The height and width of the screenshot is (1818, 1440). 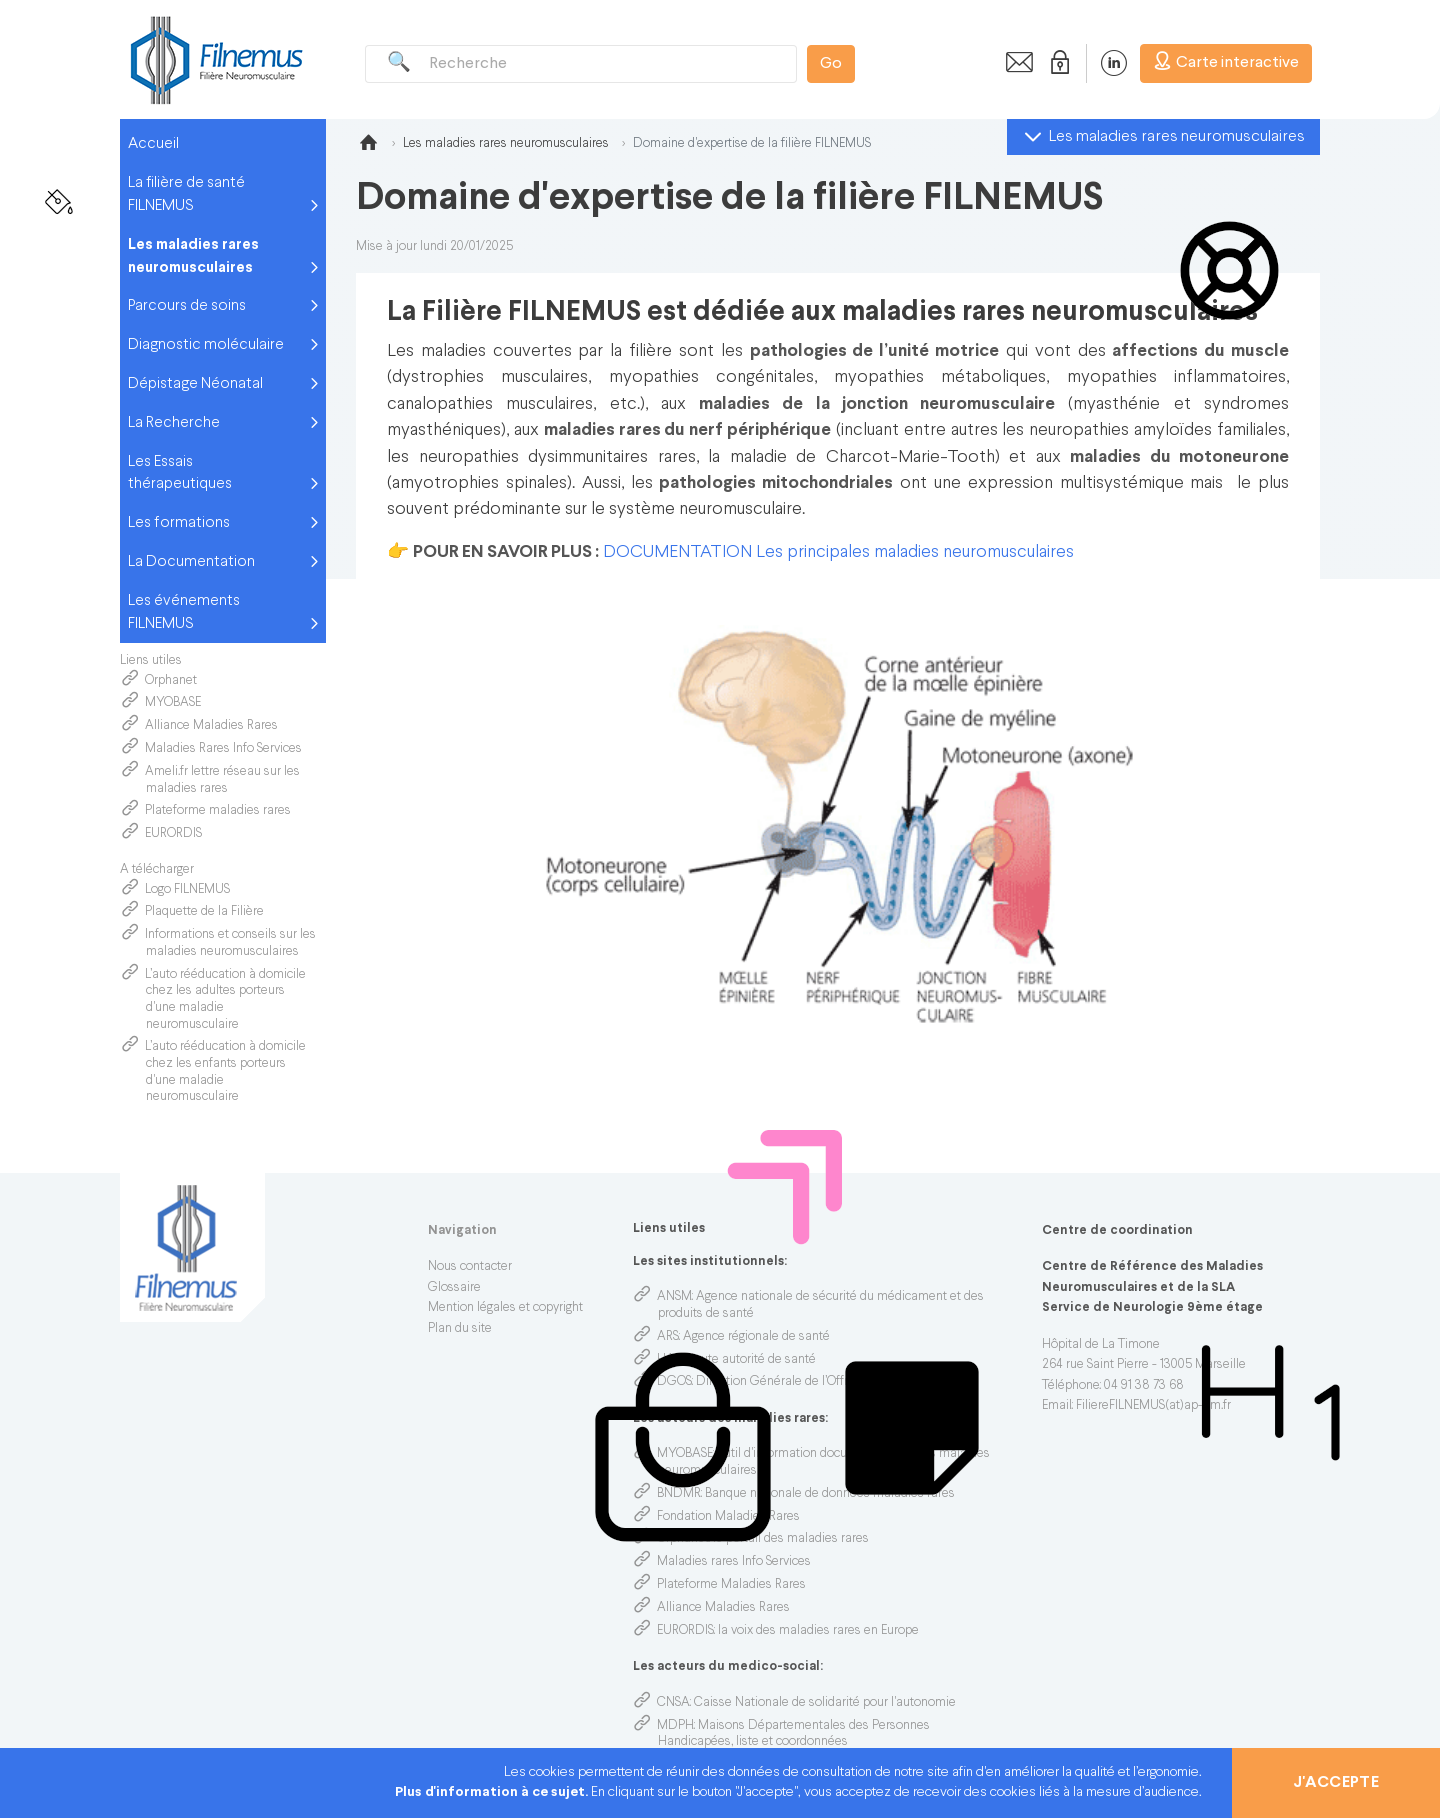 What do you see at coordinates (58, 202) in the screenshot?
I see `fill an area with color` at bounding box center [58, 202].